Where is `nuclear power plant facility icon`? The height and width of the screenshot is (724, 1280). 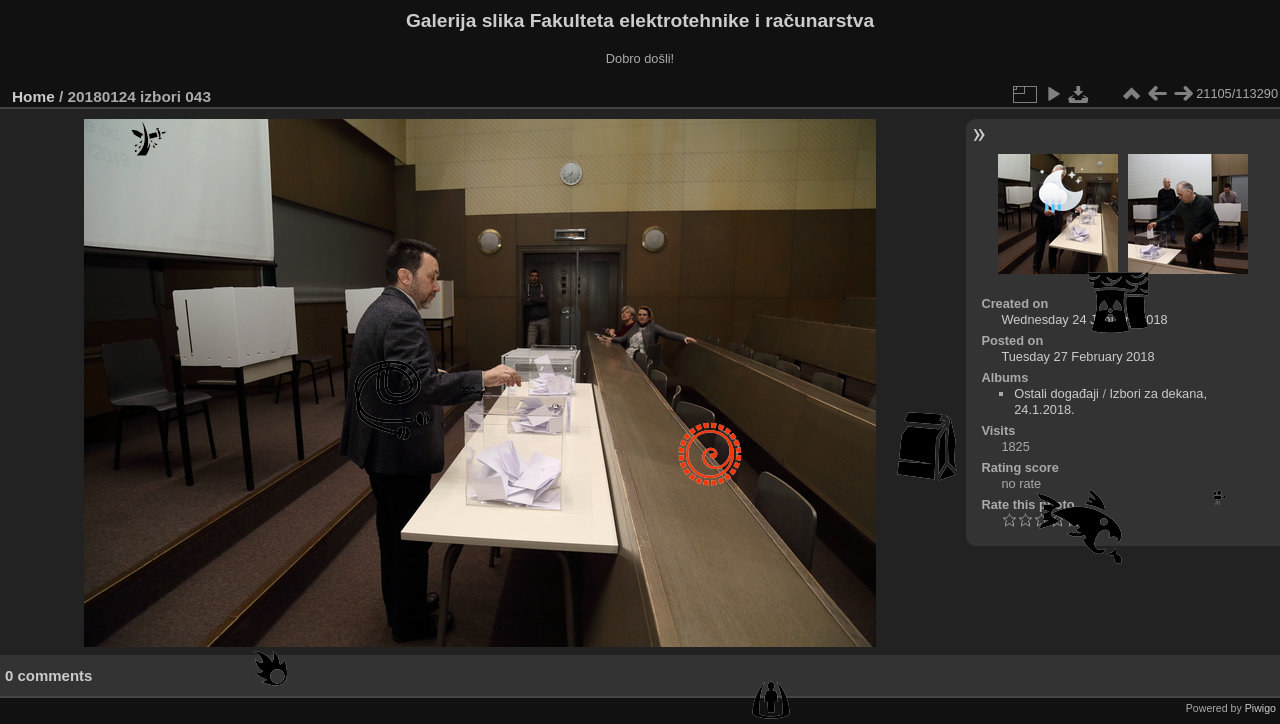
nuclear power plant facility icon is located at coordinates (1118, 302).